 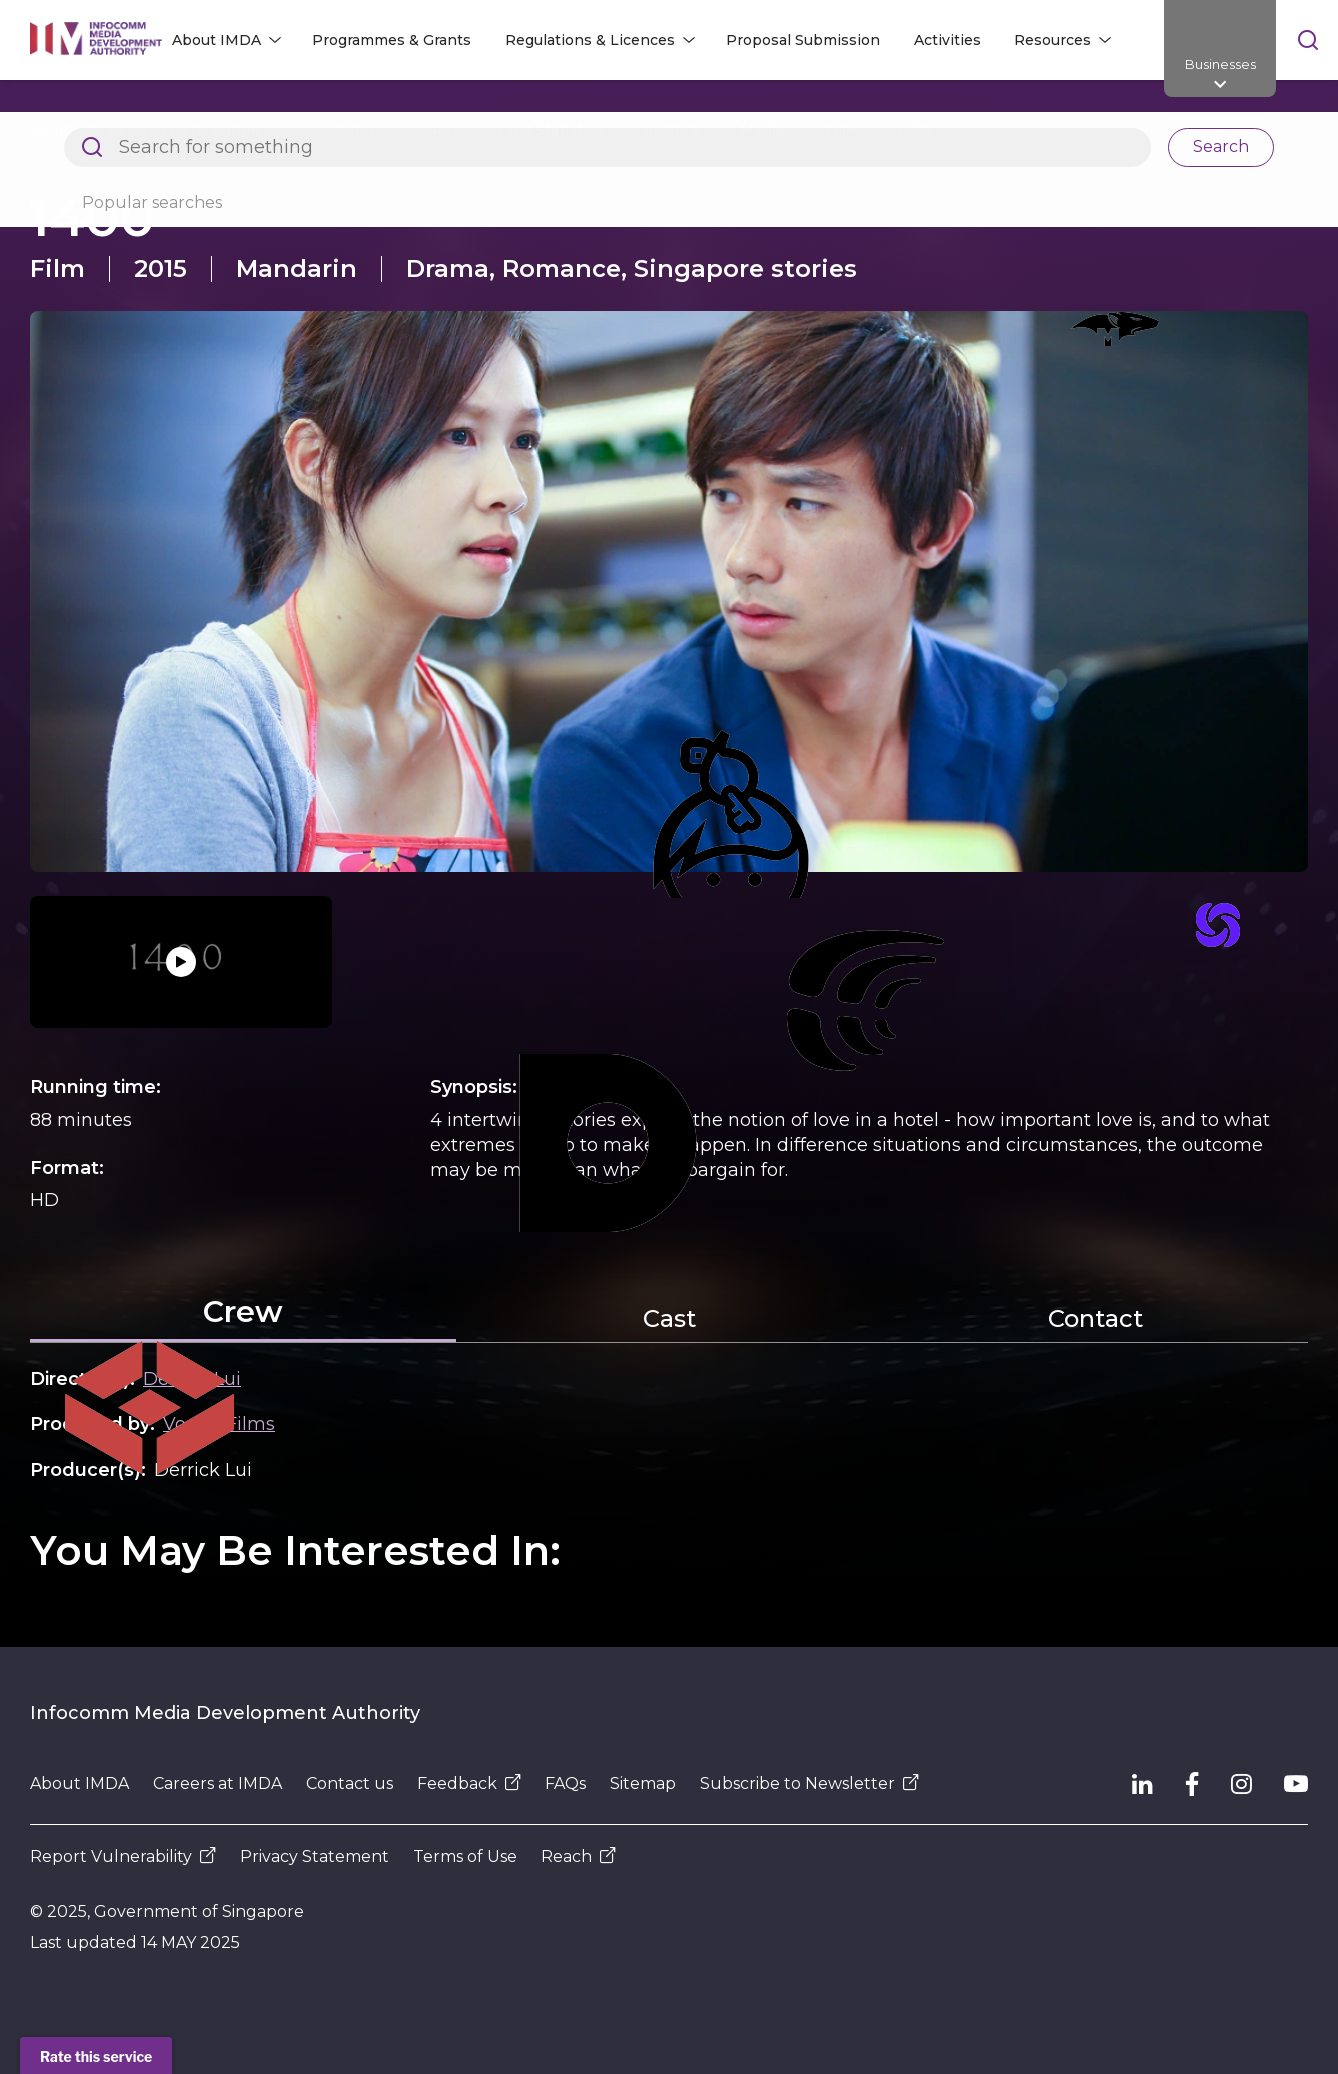 I want to click on open TrueNAS storage management dashboard, so click(x=149, y=1407).